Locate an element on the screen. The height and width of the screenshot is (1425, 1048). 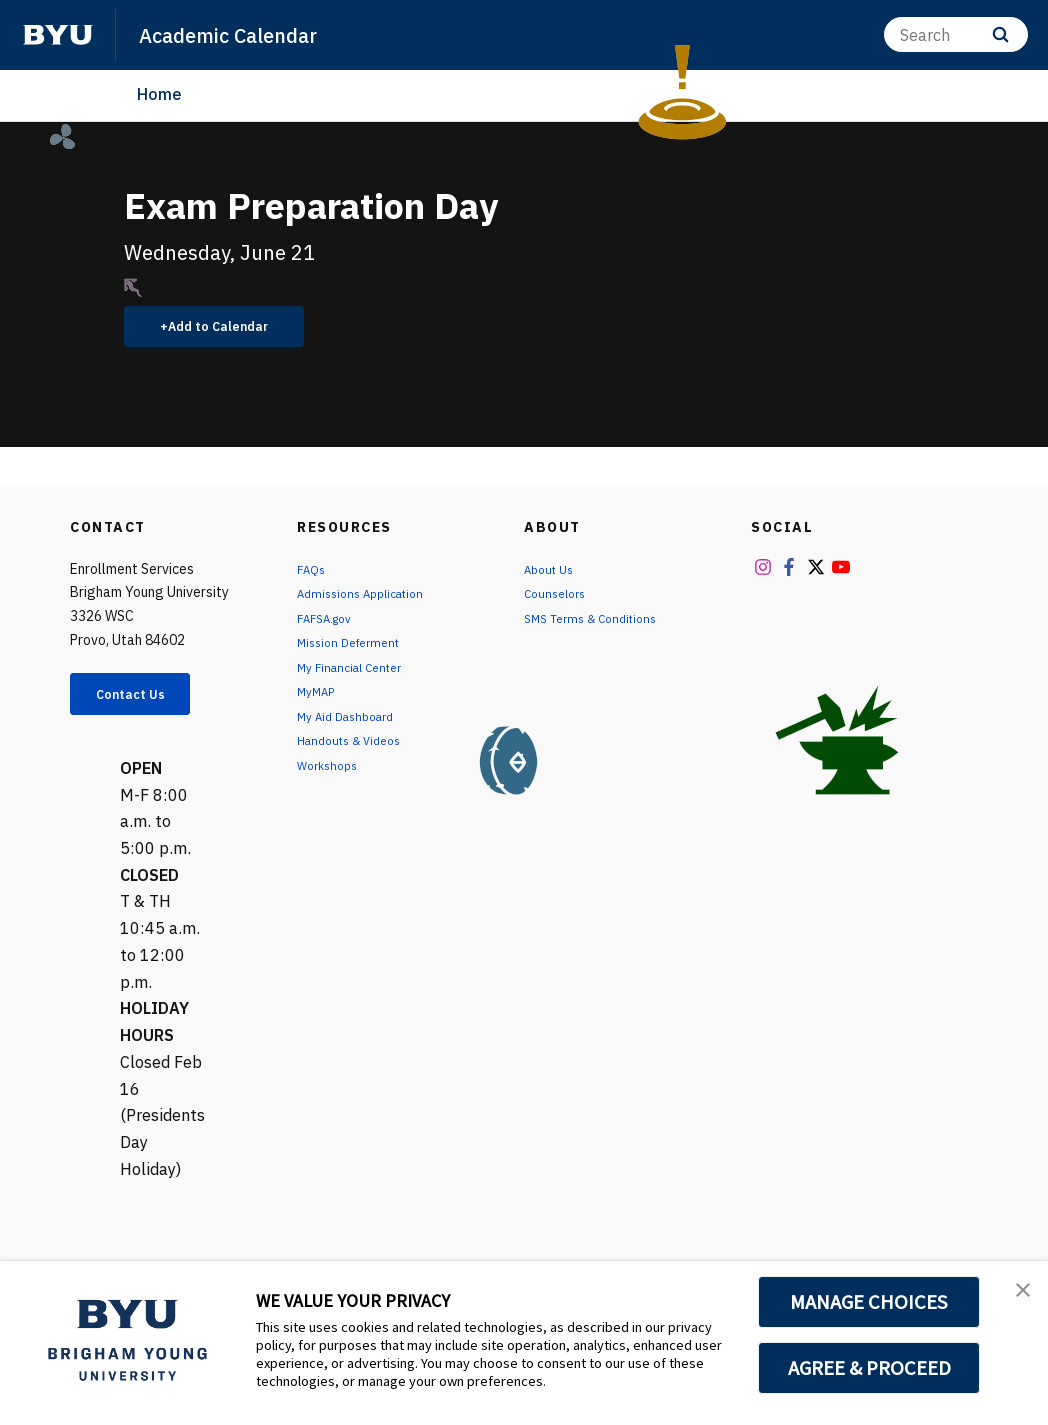
access boat or marine vehicle settings is located at coordinates (62, 136).